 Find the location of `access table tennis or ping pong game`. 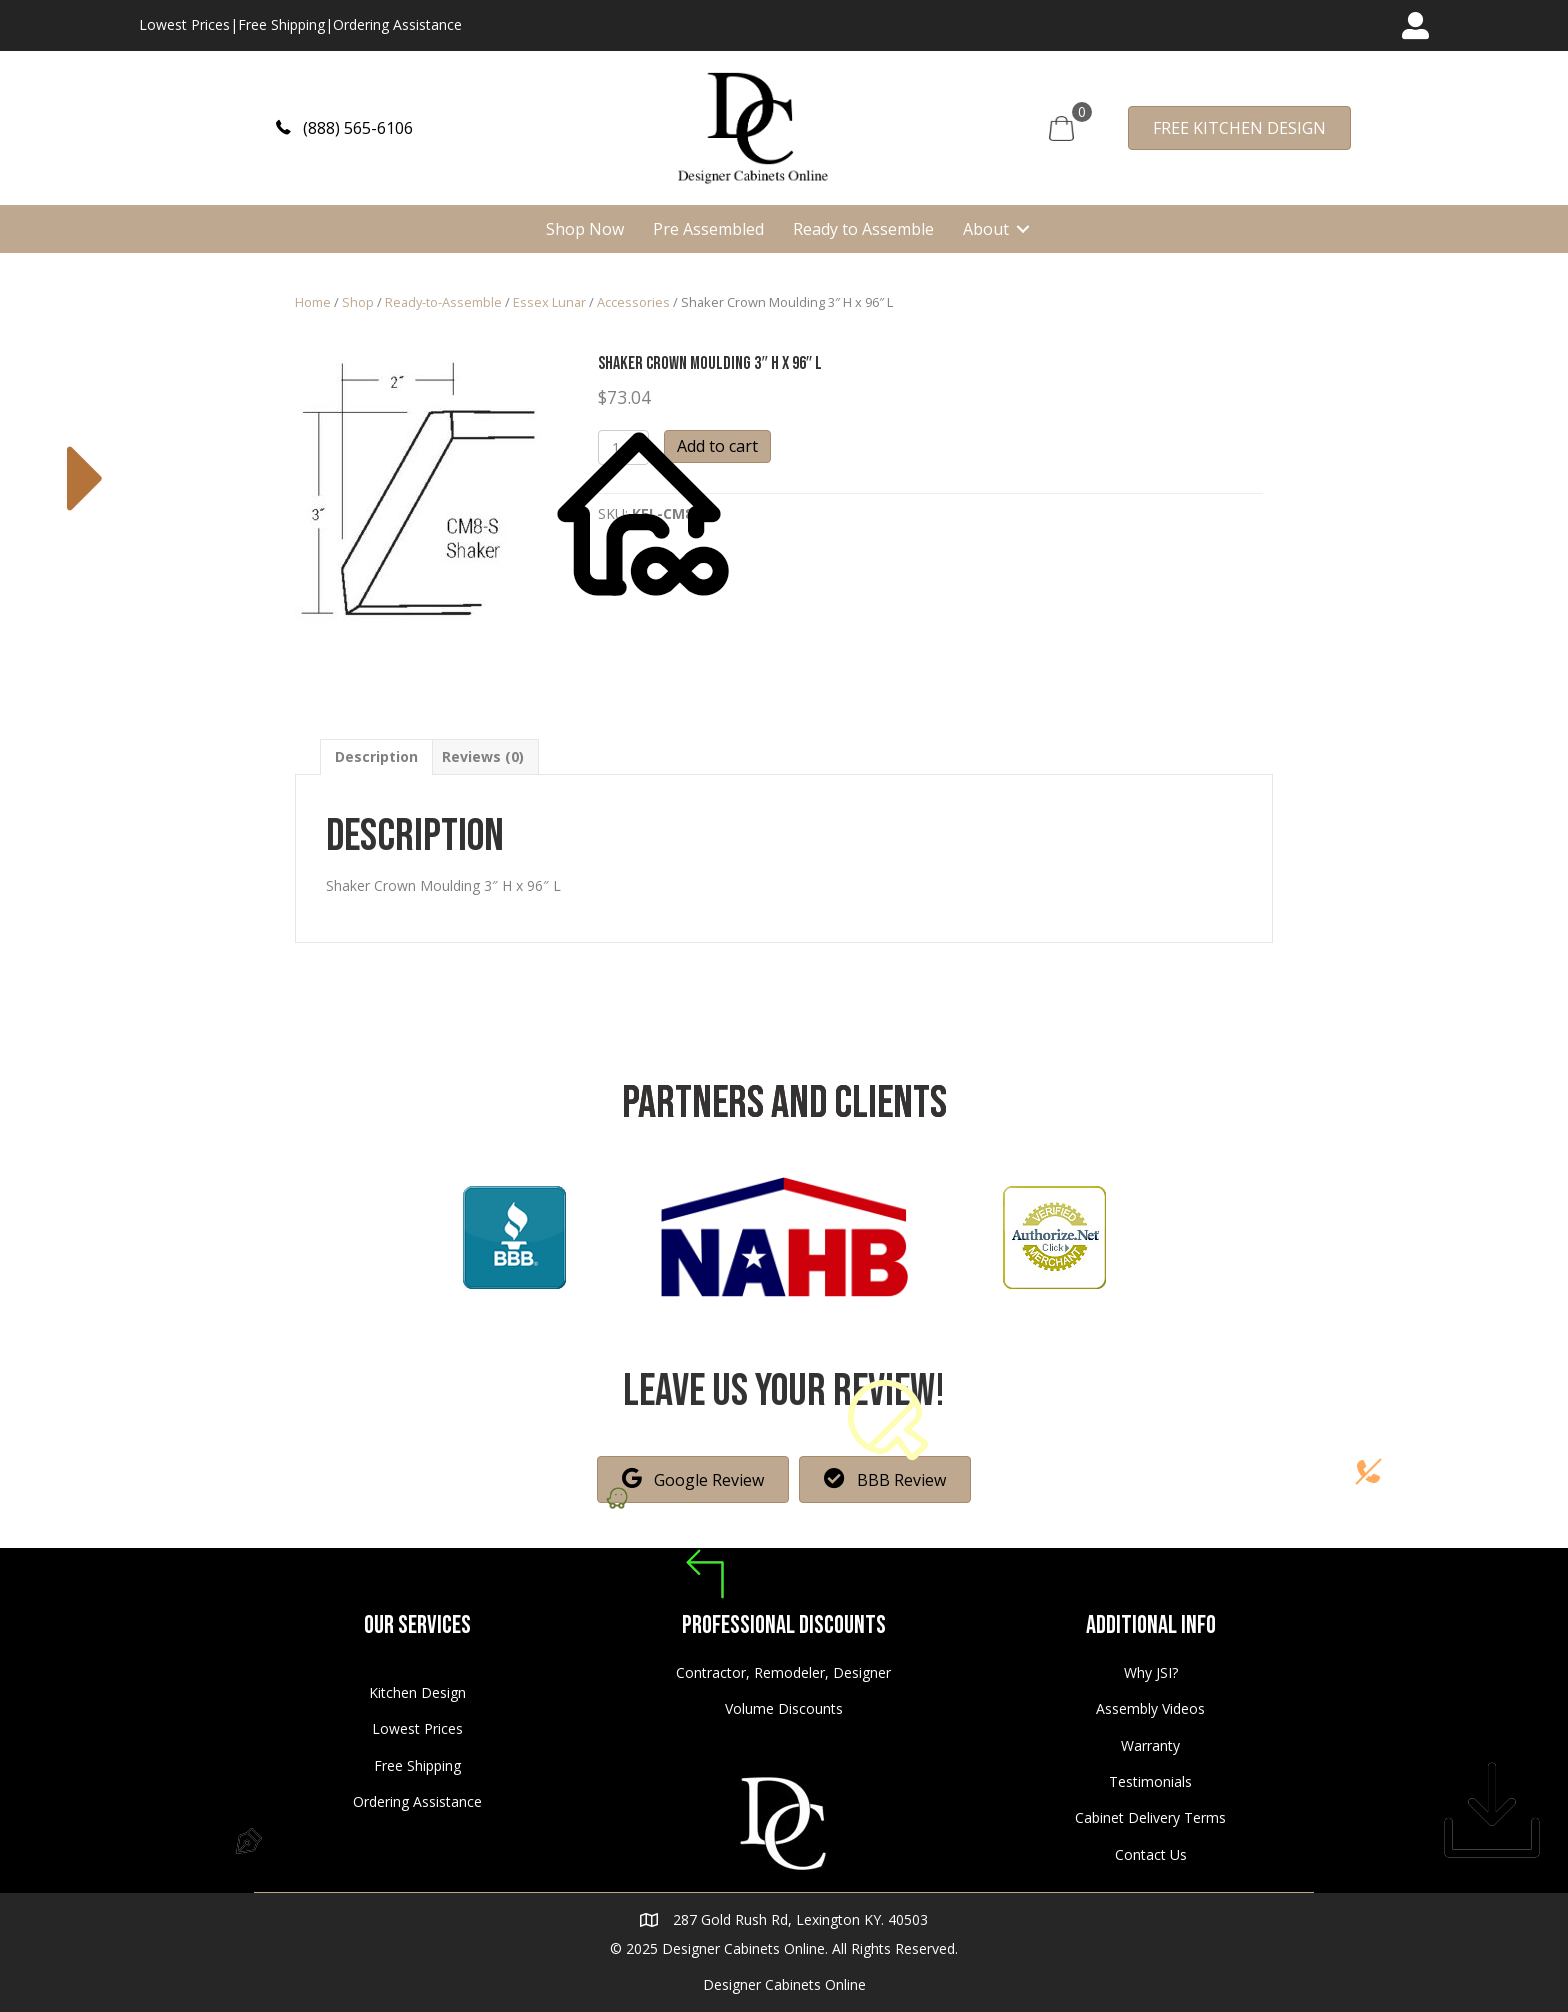

access table tennis or ping pong game is located at coordinates (886, 1418).